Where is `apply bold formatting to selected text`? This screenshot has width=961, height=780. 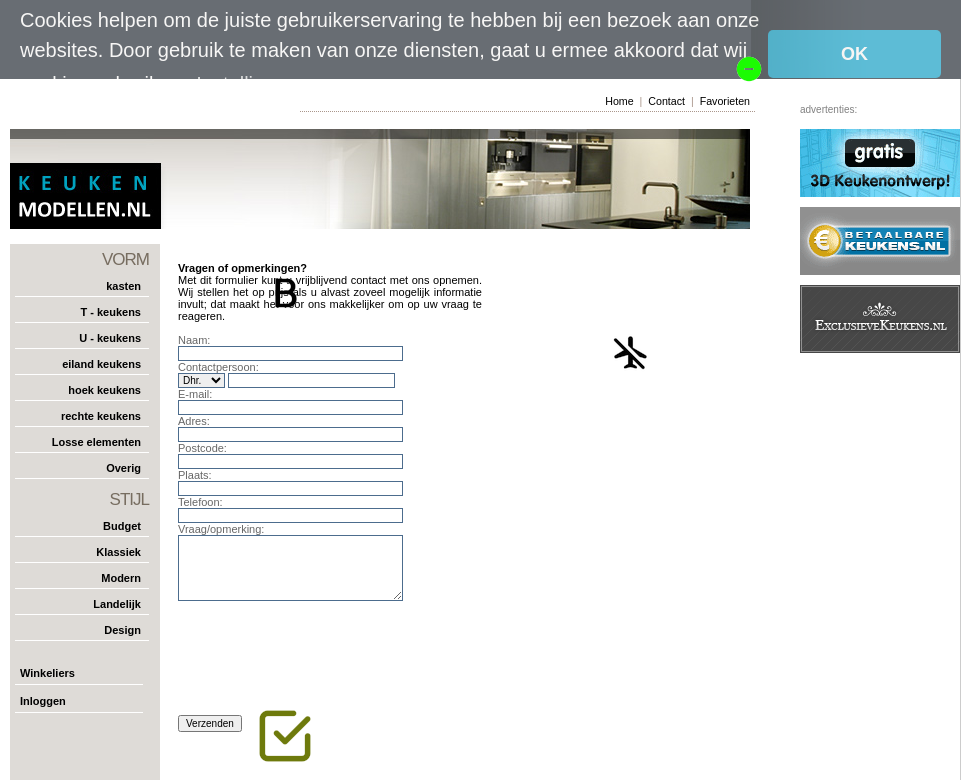
apply bold formatting to selected text is located at coordinates (286, 293).